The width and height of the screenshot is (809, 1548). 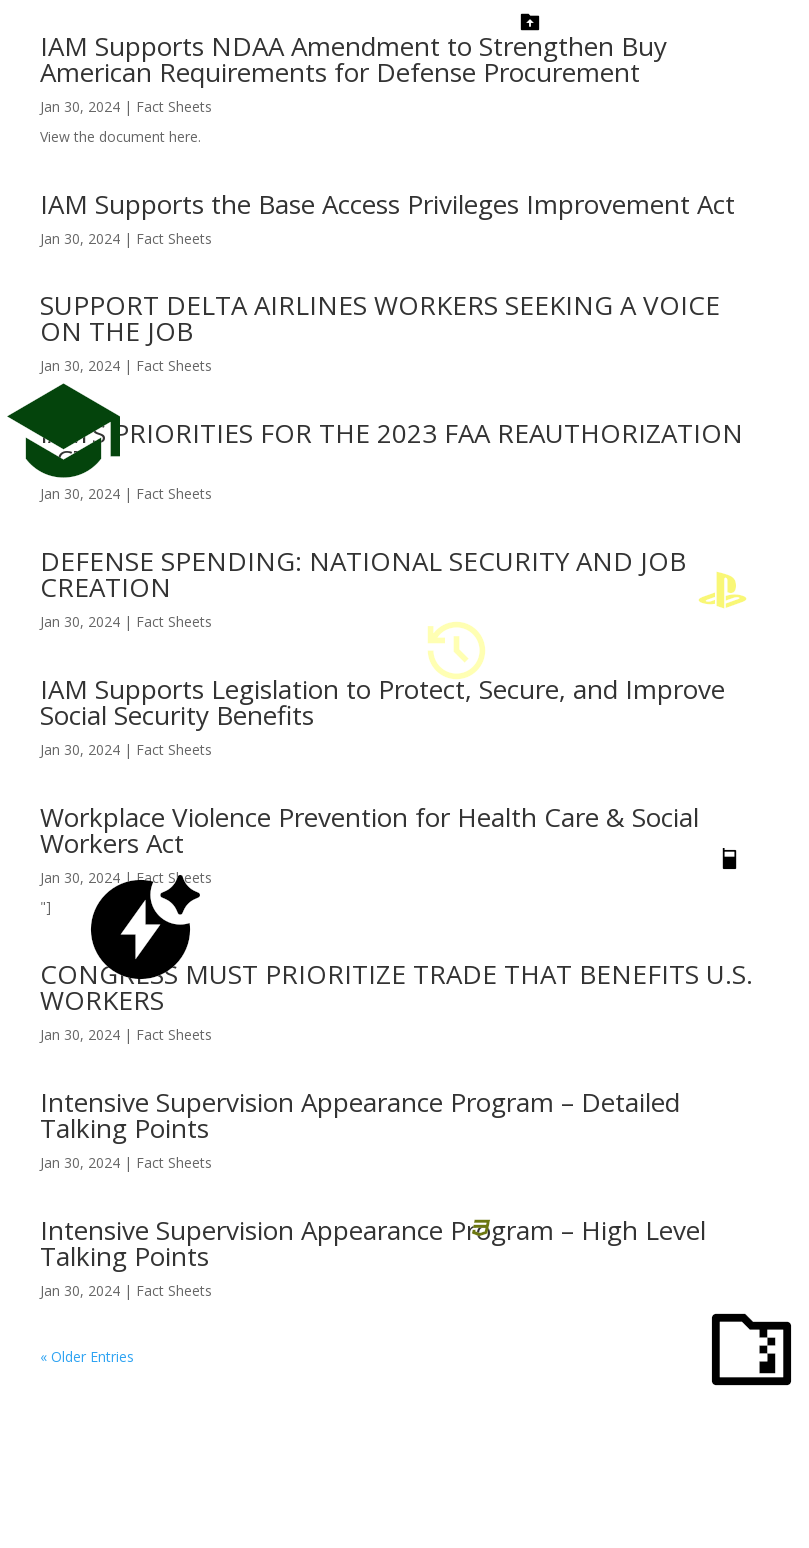 What do you see at coordinates (751, 1349) in the screenshot?
I see `access compressed or zipped files` at bounding box center [751, 1349].